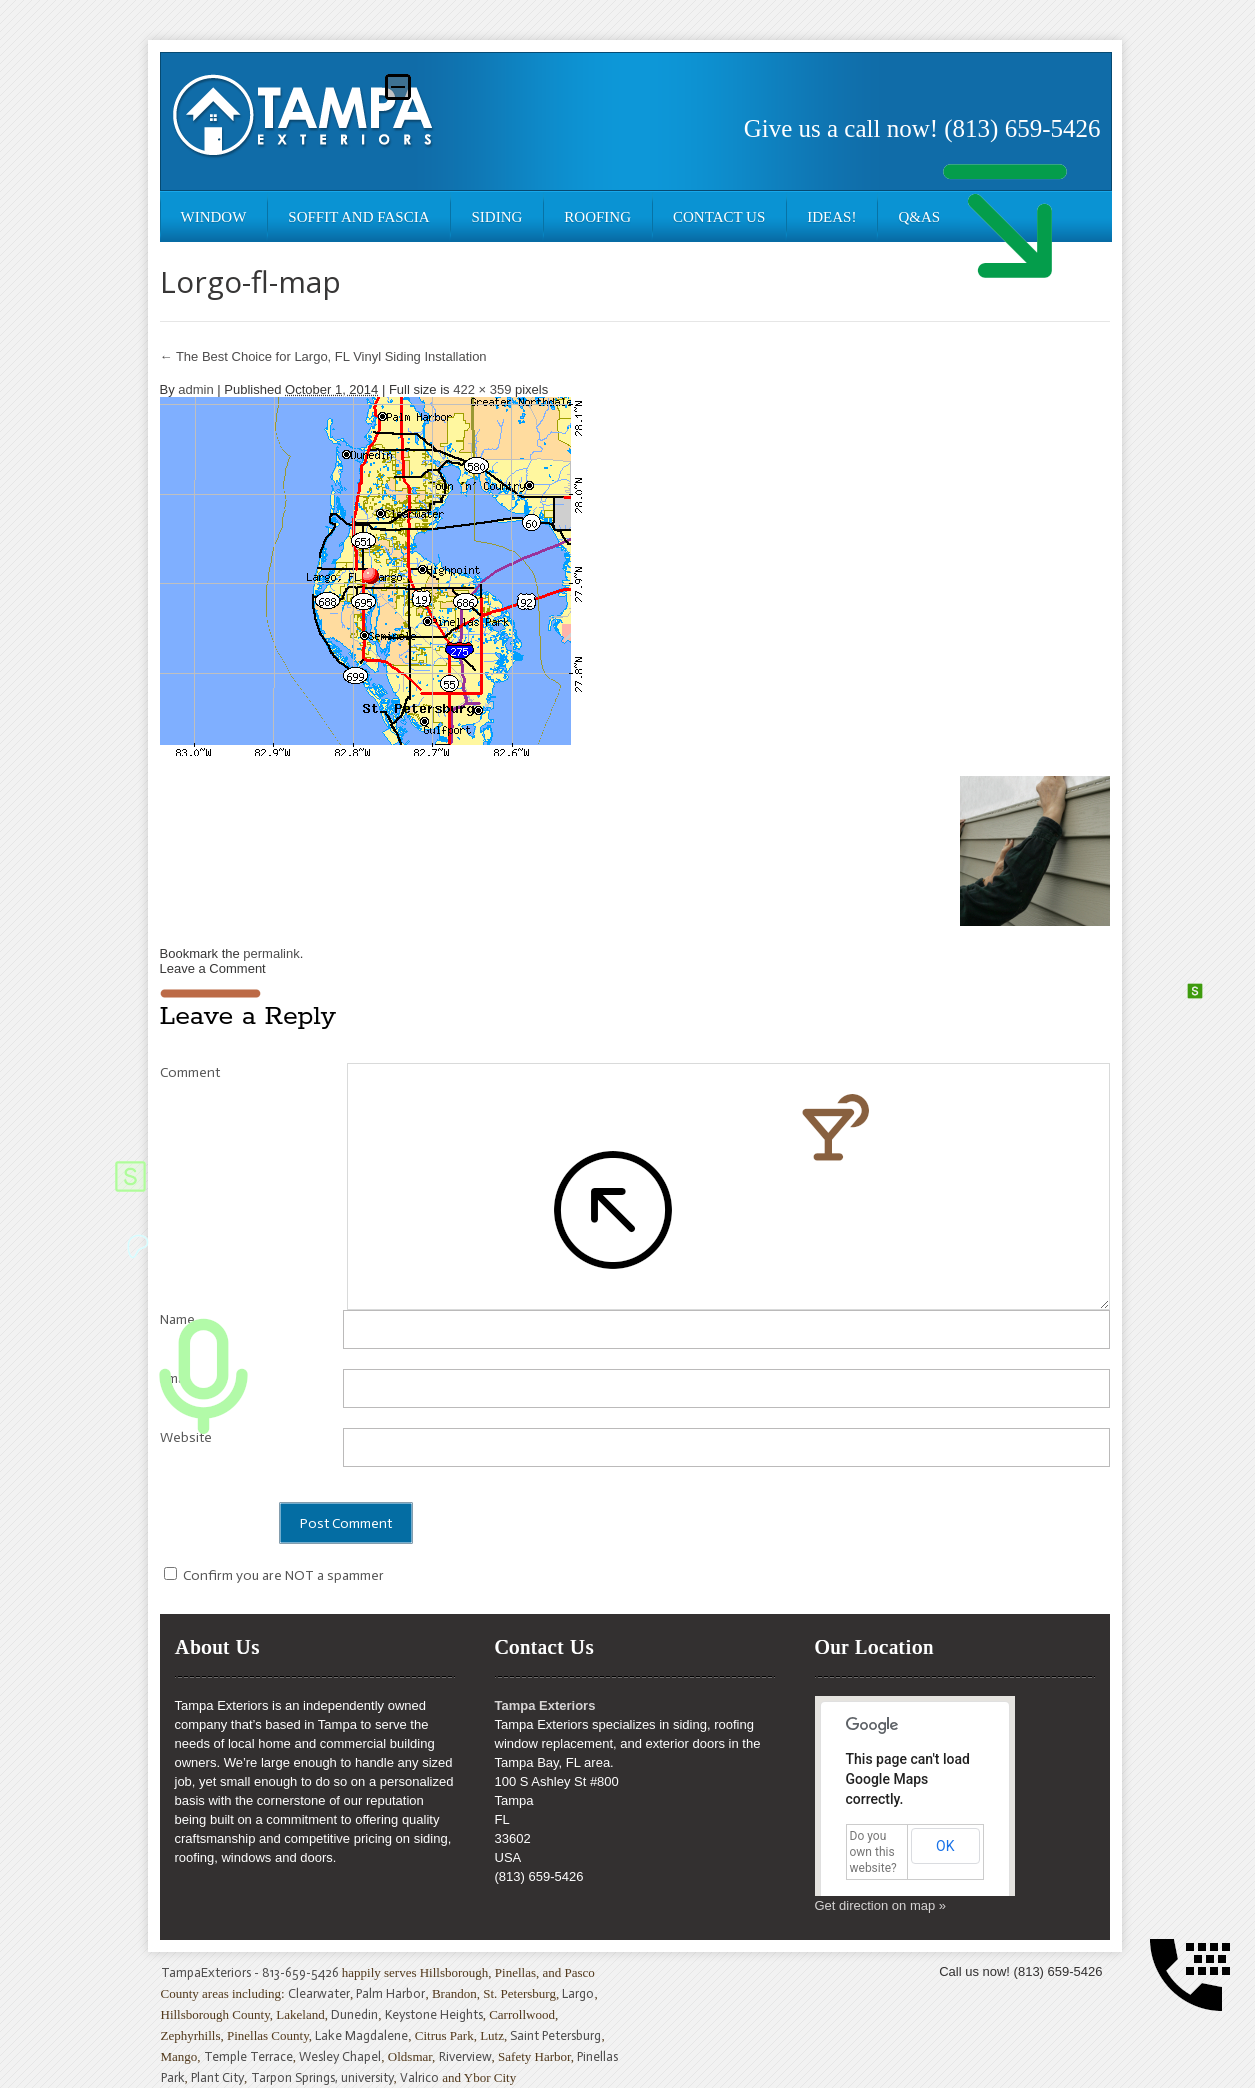  What do you see at coordinates (210, 993) in the screenshot?
I see `decrease quantity or value` at bounding box center [210, 993].